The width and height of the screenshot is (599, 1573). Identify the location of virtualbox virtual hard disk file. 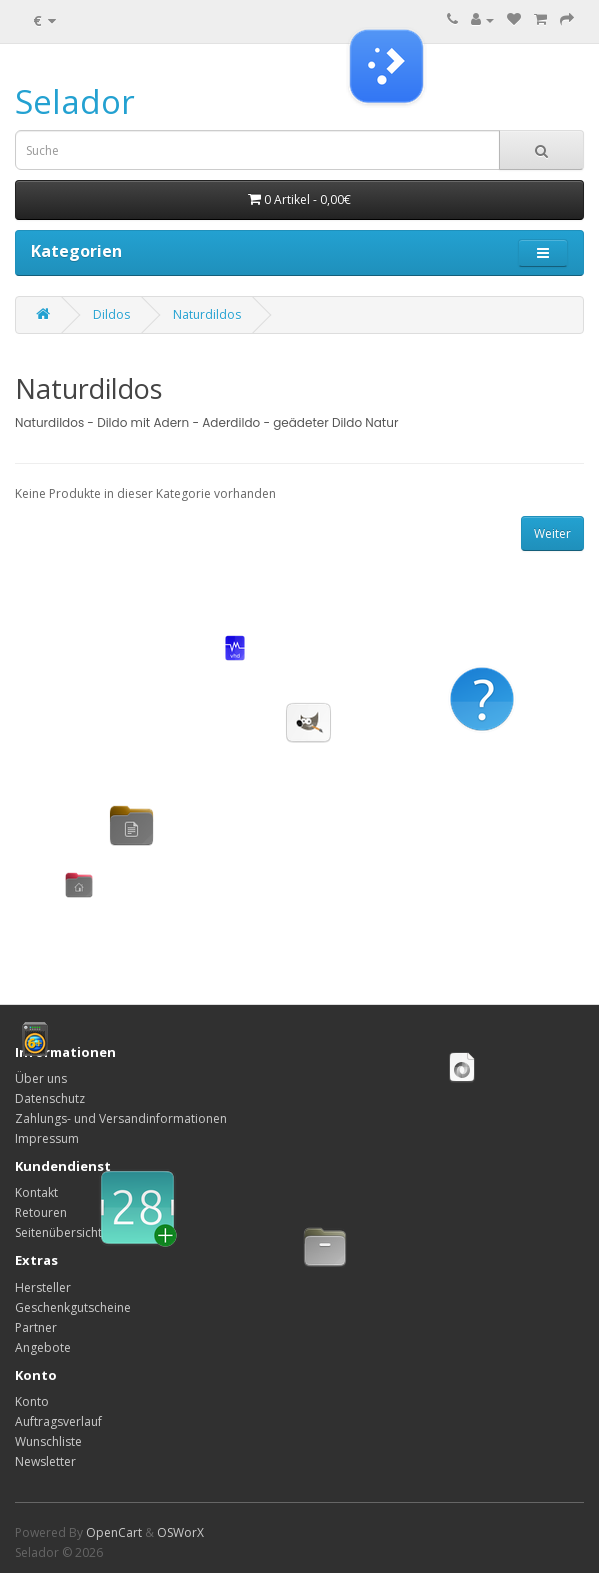
(235, 648).